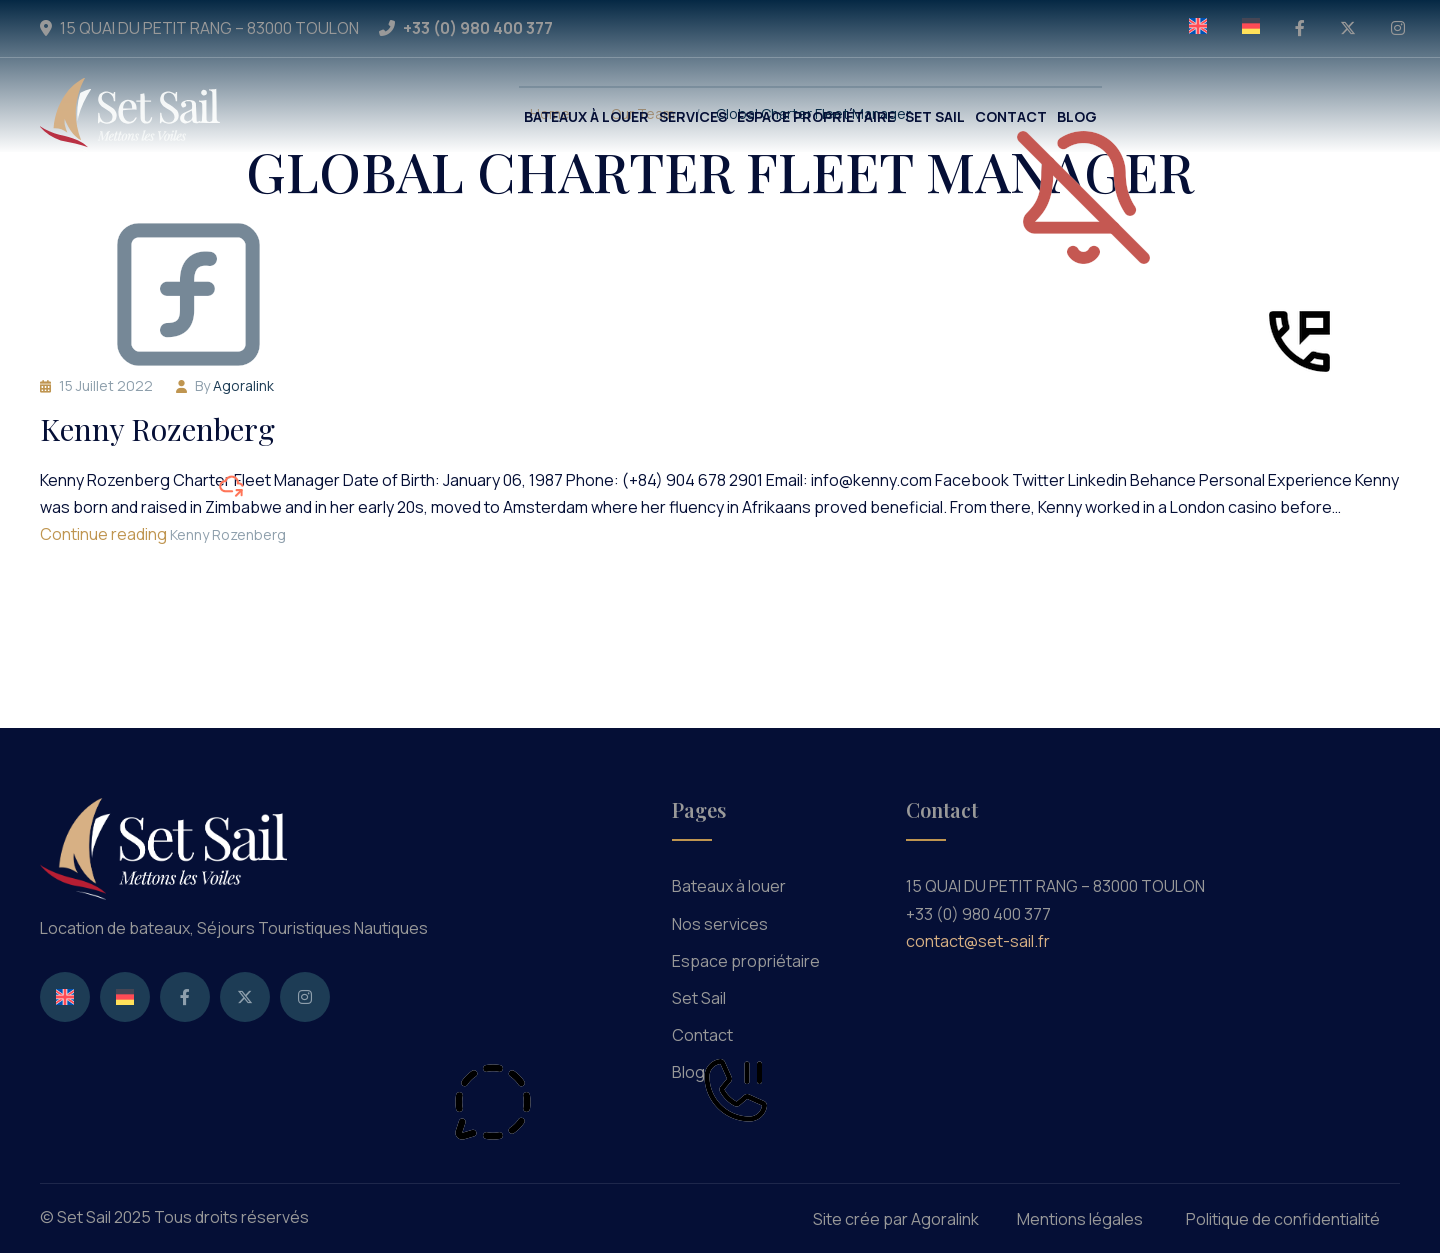 The image size is (1440, 1253). Describe the element at coordinates (1083, 197) in the screenshot. I see `mute notifications` at that location.